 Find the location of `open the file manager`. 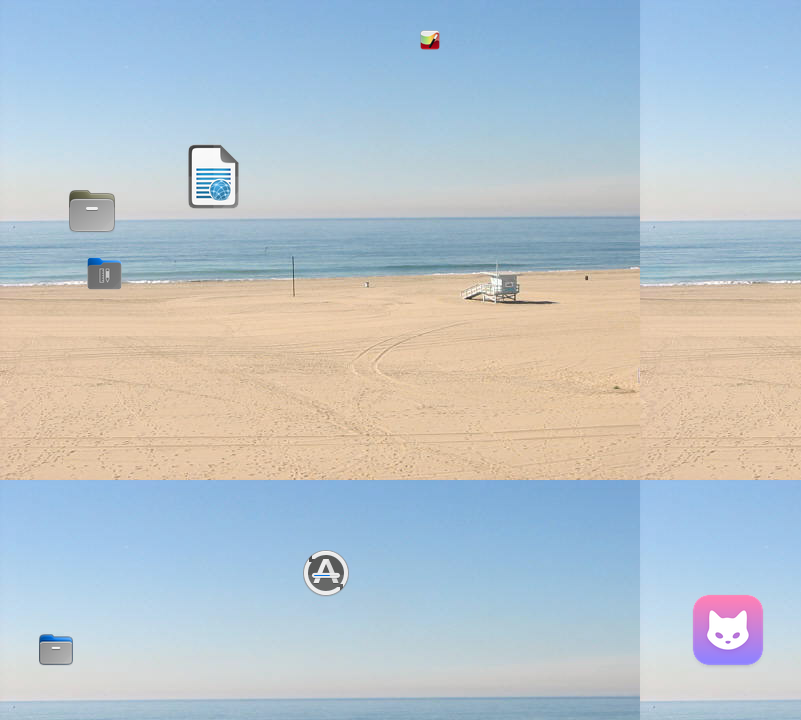

open the file manager is located at coordinates (56, 649).